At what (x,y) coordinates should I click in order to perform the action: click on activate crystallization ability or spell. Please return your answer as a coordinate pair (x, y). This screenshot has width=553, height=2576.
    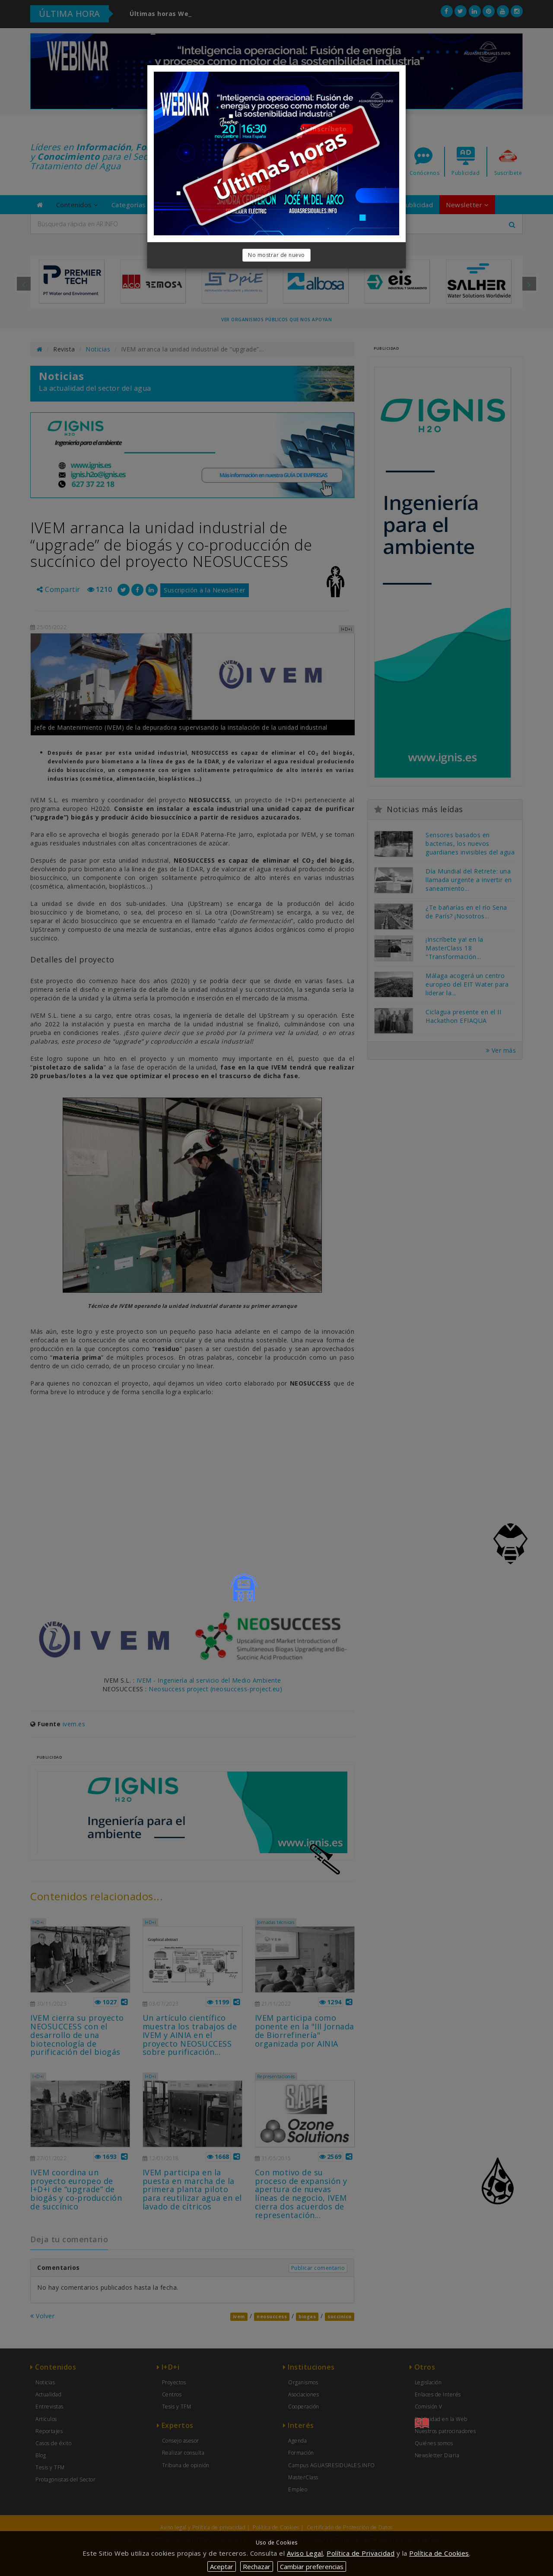
    Looking at the image, I should click on (498, 2180).